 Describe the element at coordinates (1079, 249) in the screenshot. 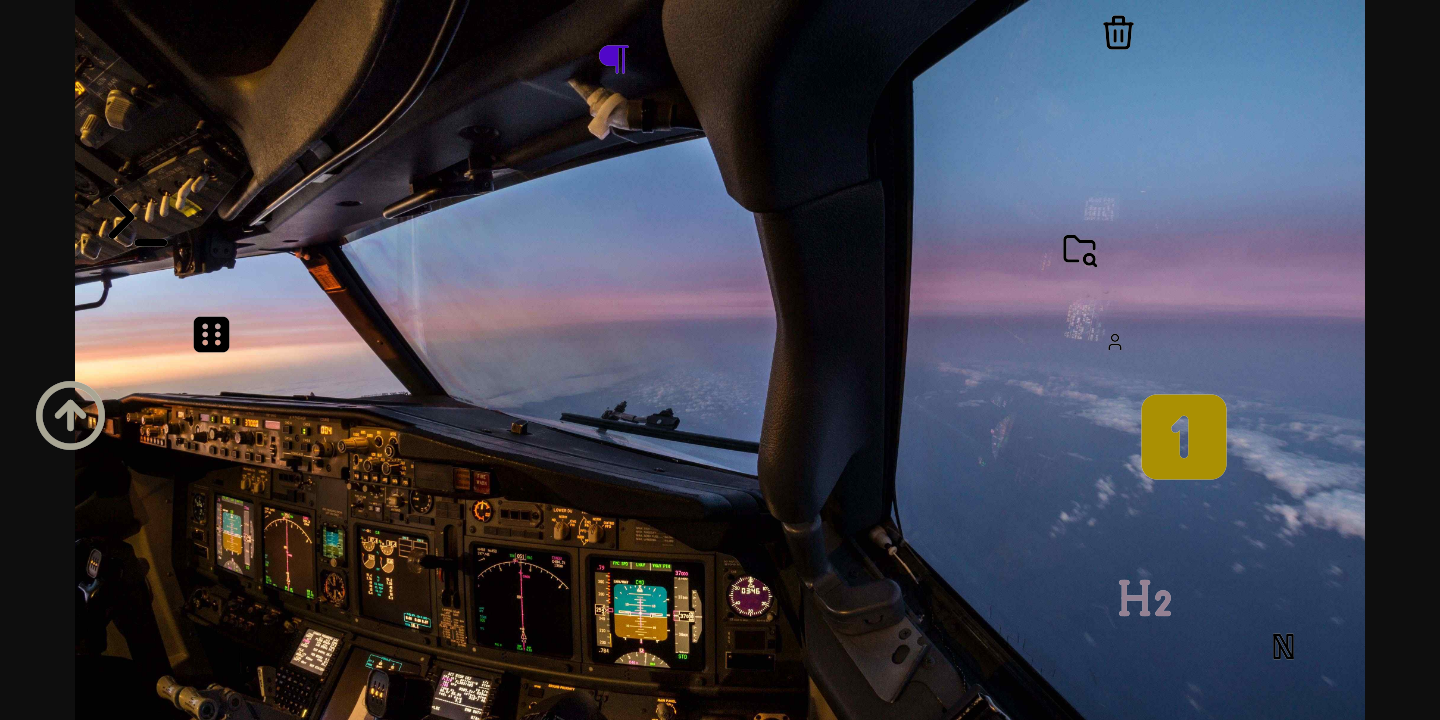

I see `search within a folder` at that location.